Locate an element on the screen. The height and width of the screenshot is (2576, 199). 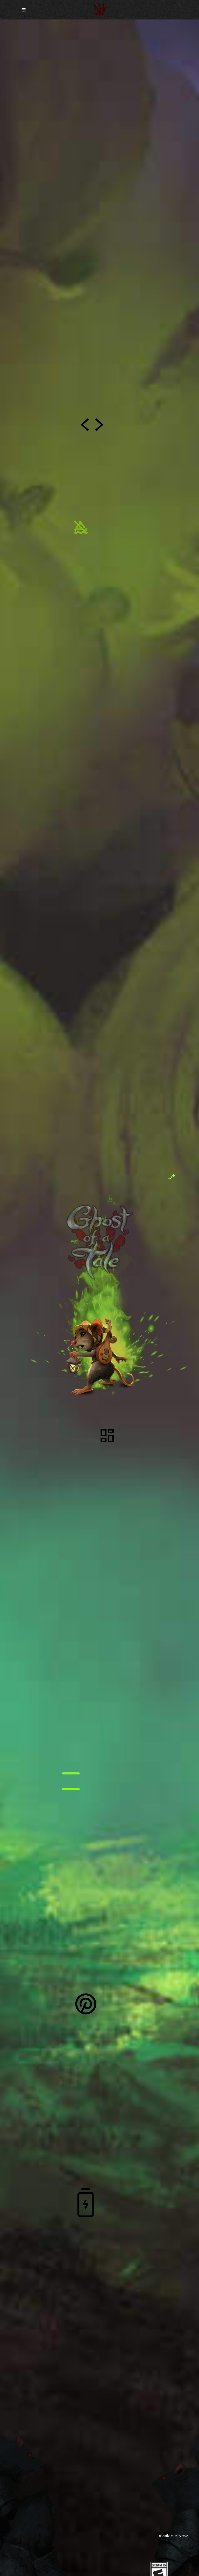
indicates device is currently charging is located at coordinates (86, 2203).